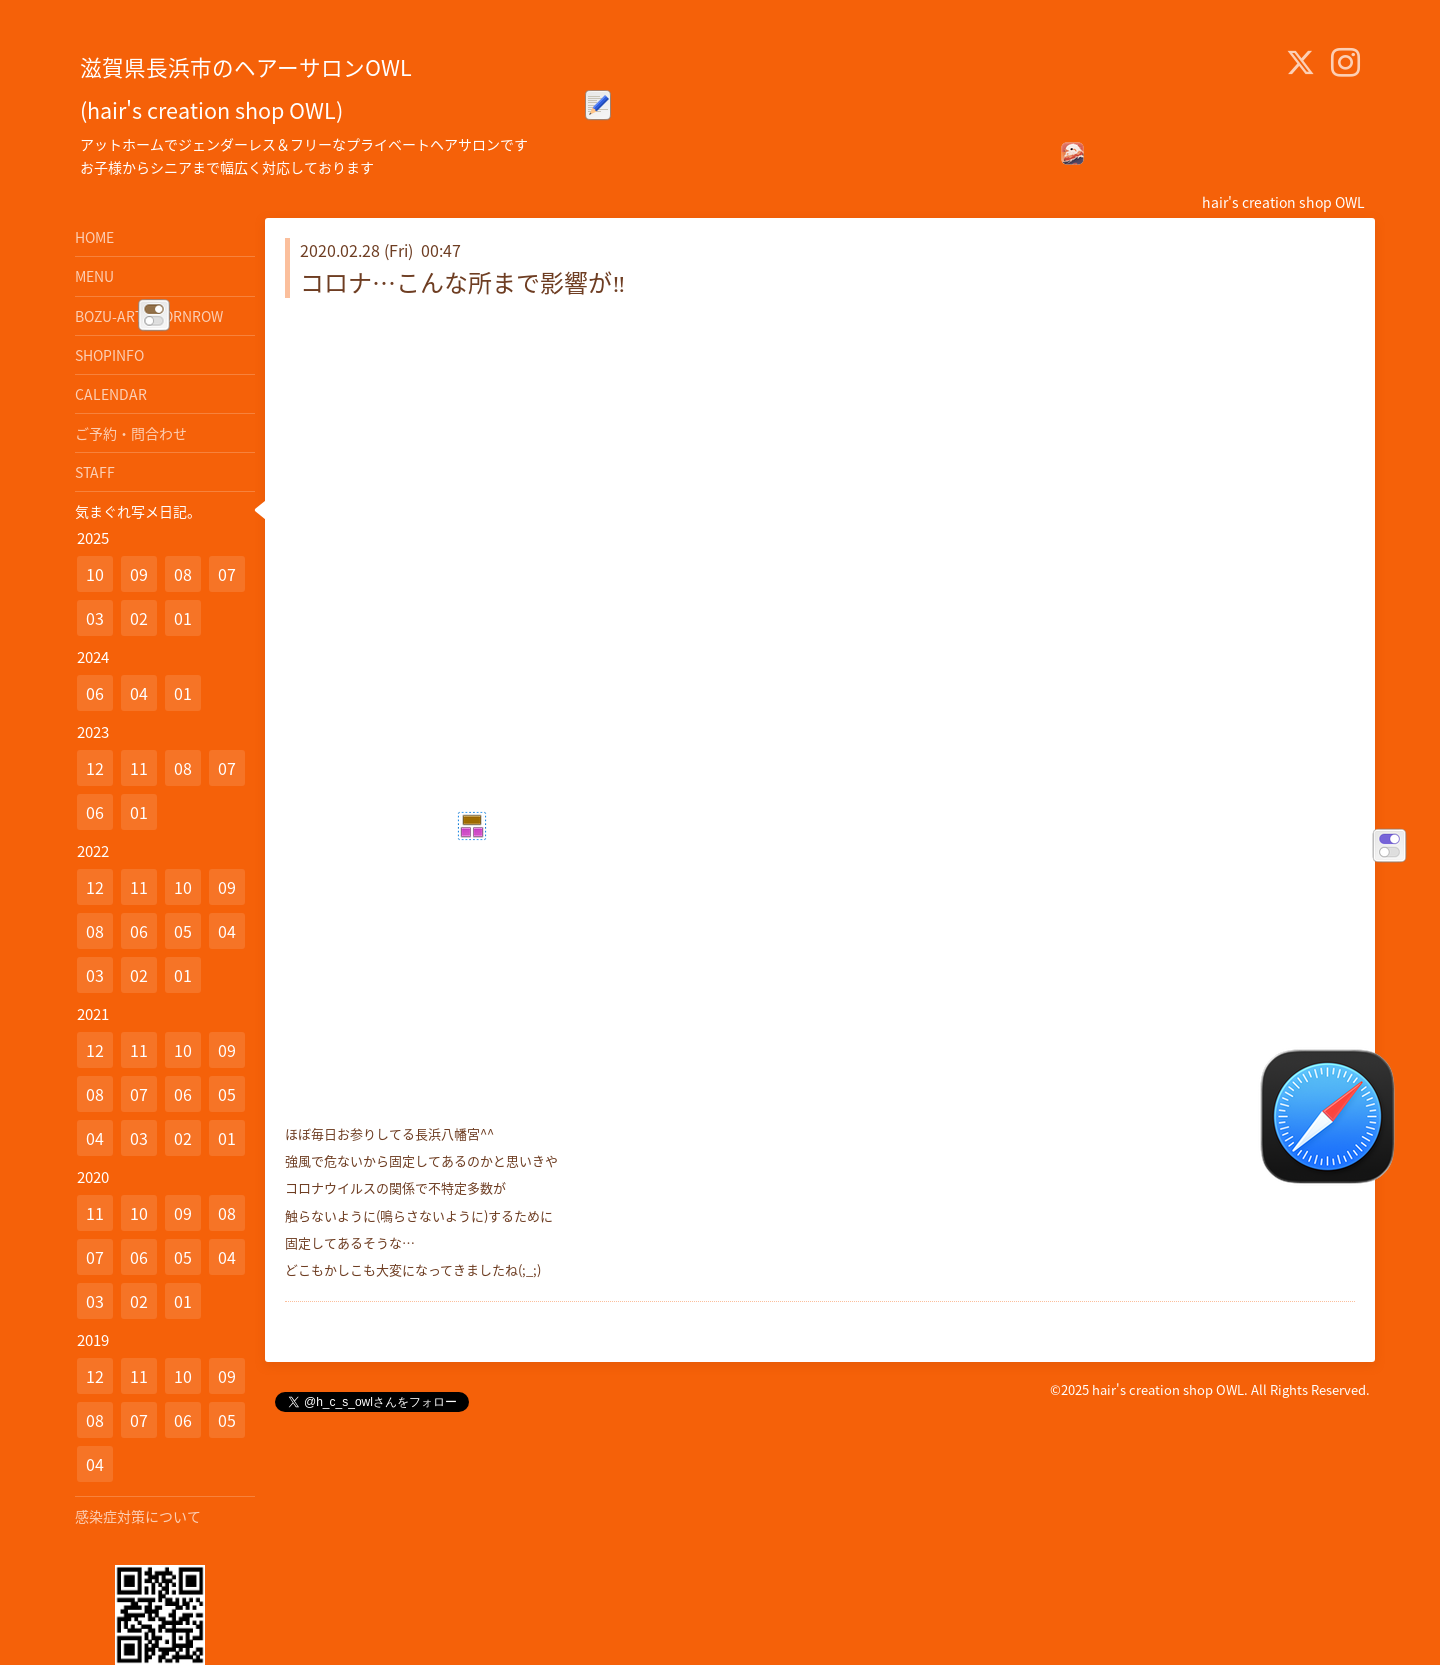 Image resolution: width=1440 pixels, height=1665 pixels. I want to click on open desktop preferences or settings, so click(154, 315).